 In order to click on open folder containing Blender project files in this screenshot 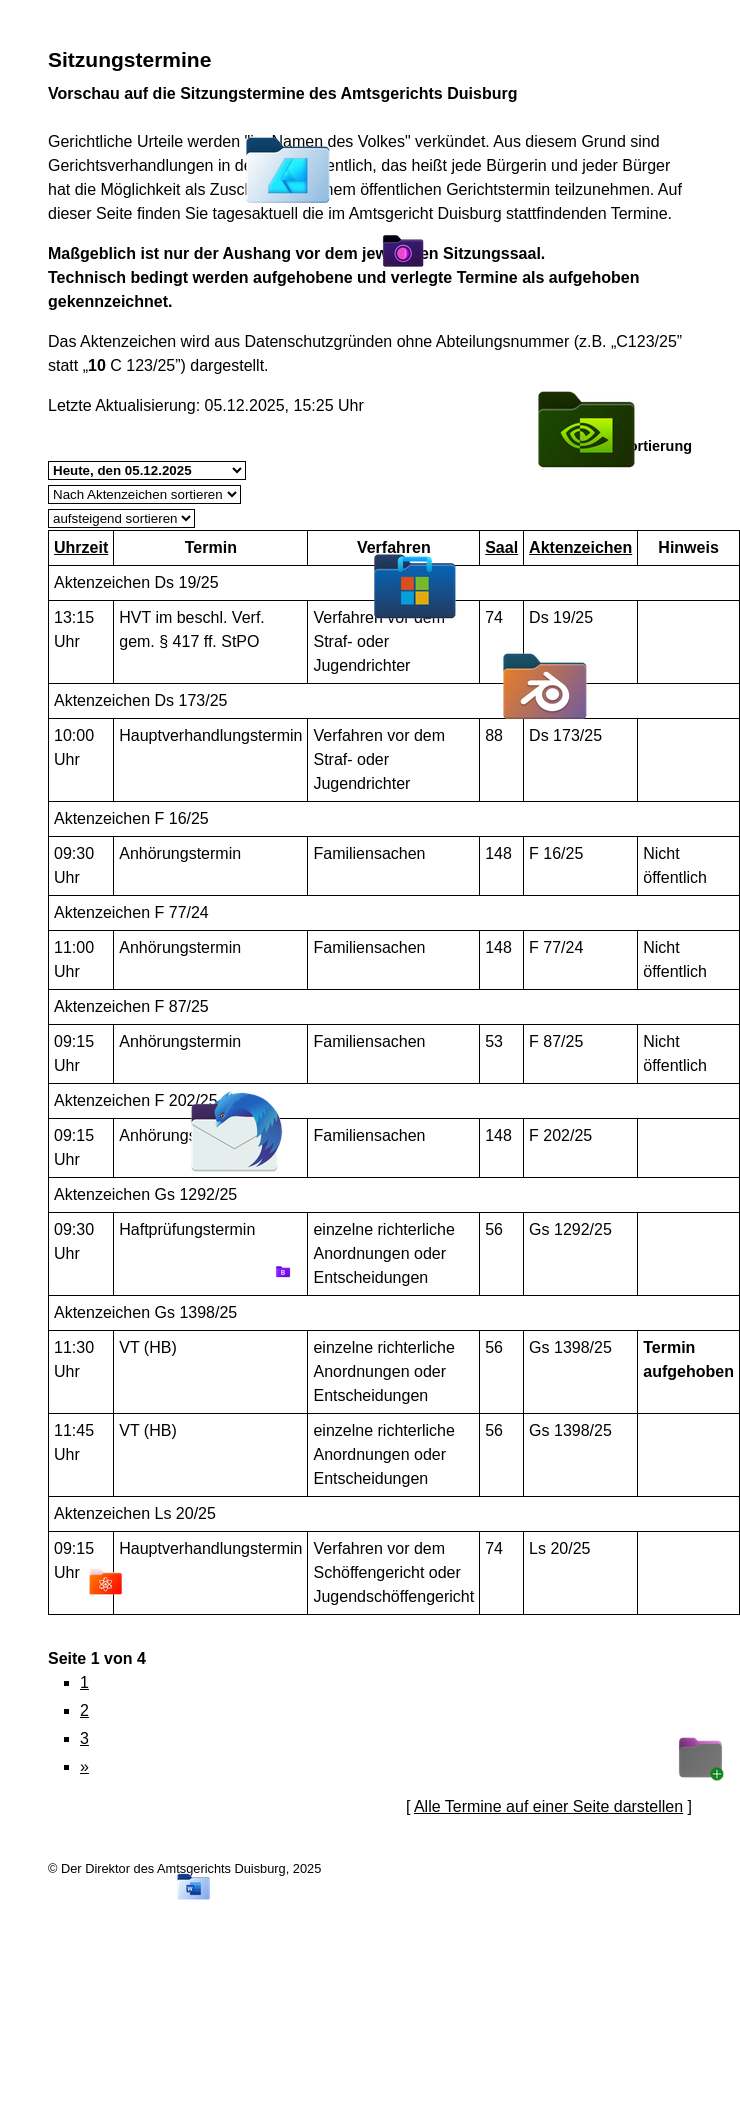, I will do `click(544, 688)`.